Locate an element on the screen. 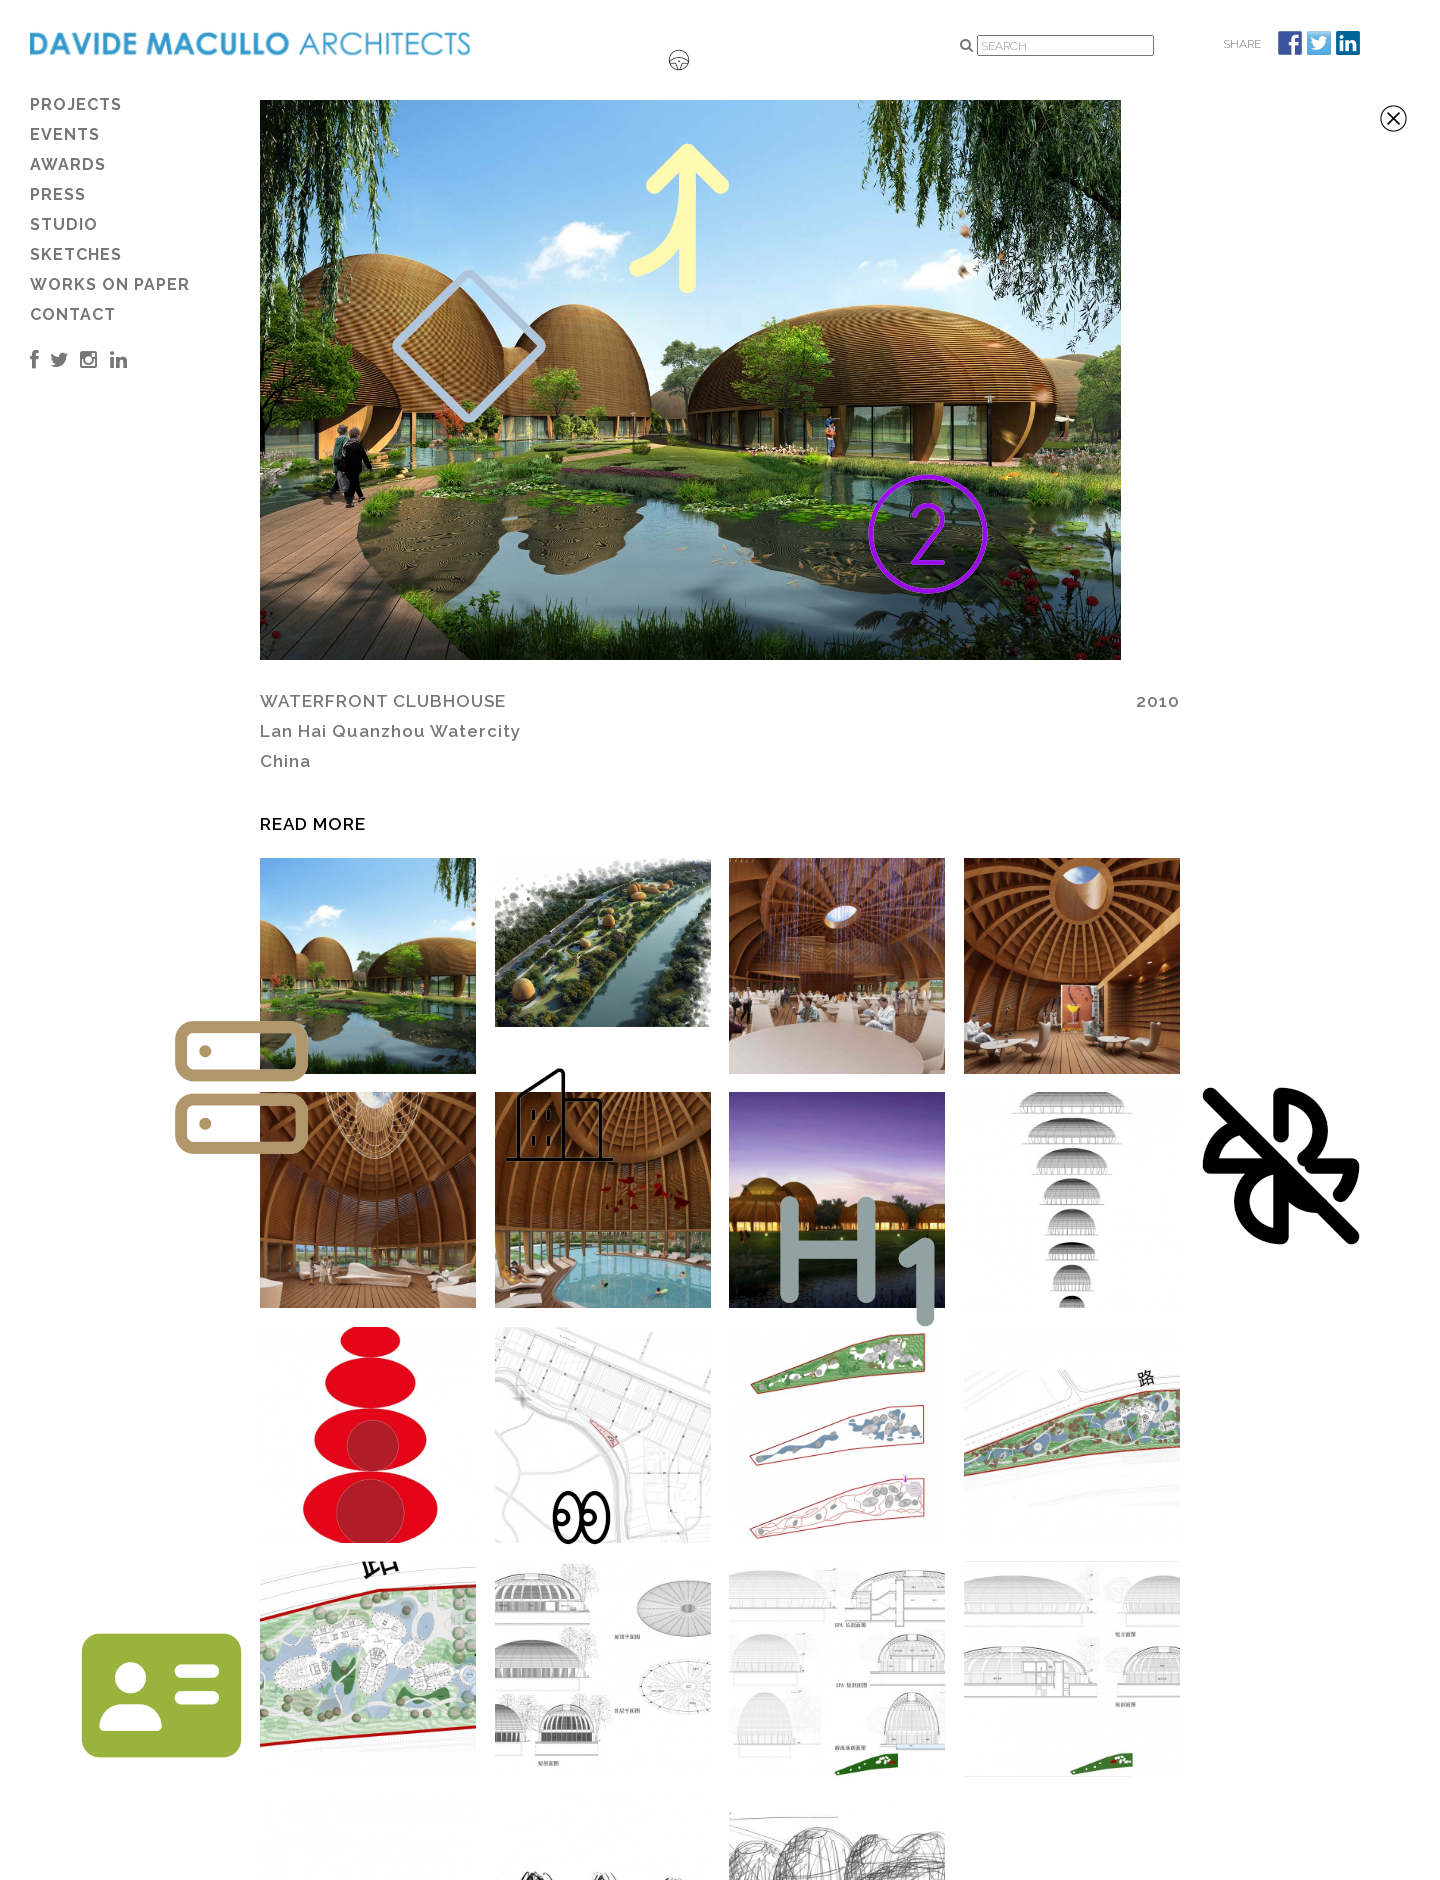  merge content or branches to the left is located at coordinates (687, 218).